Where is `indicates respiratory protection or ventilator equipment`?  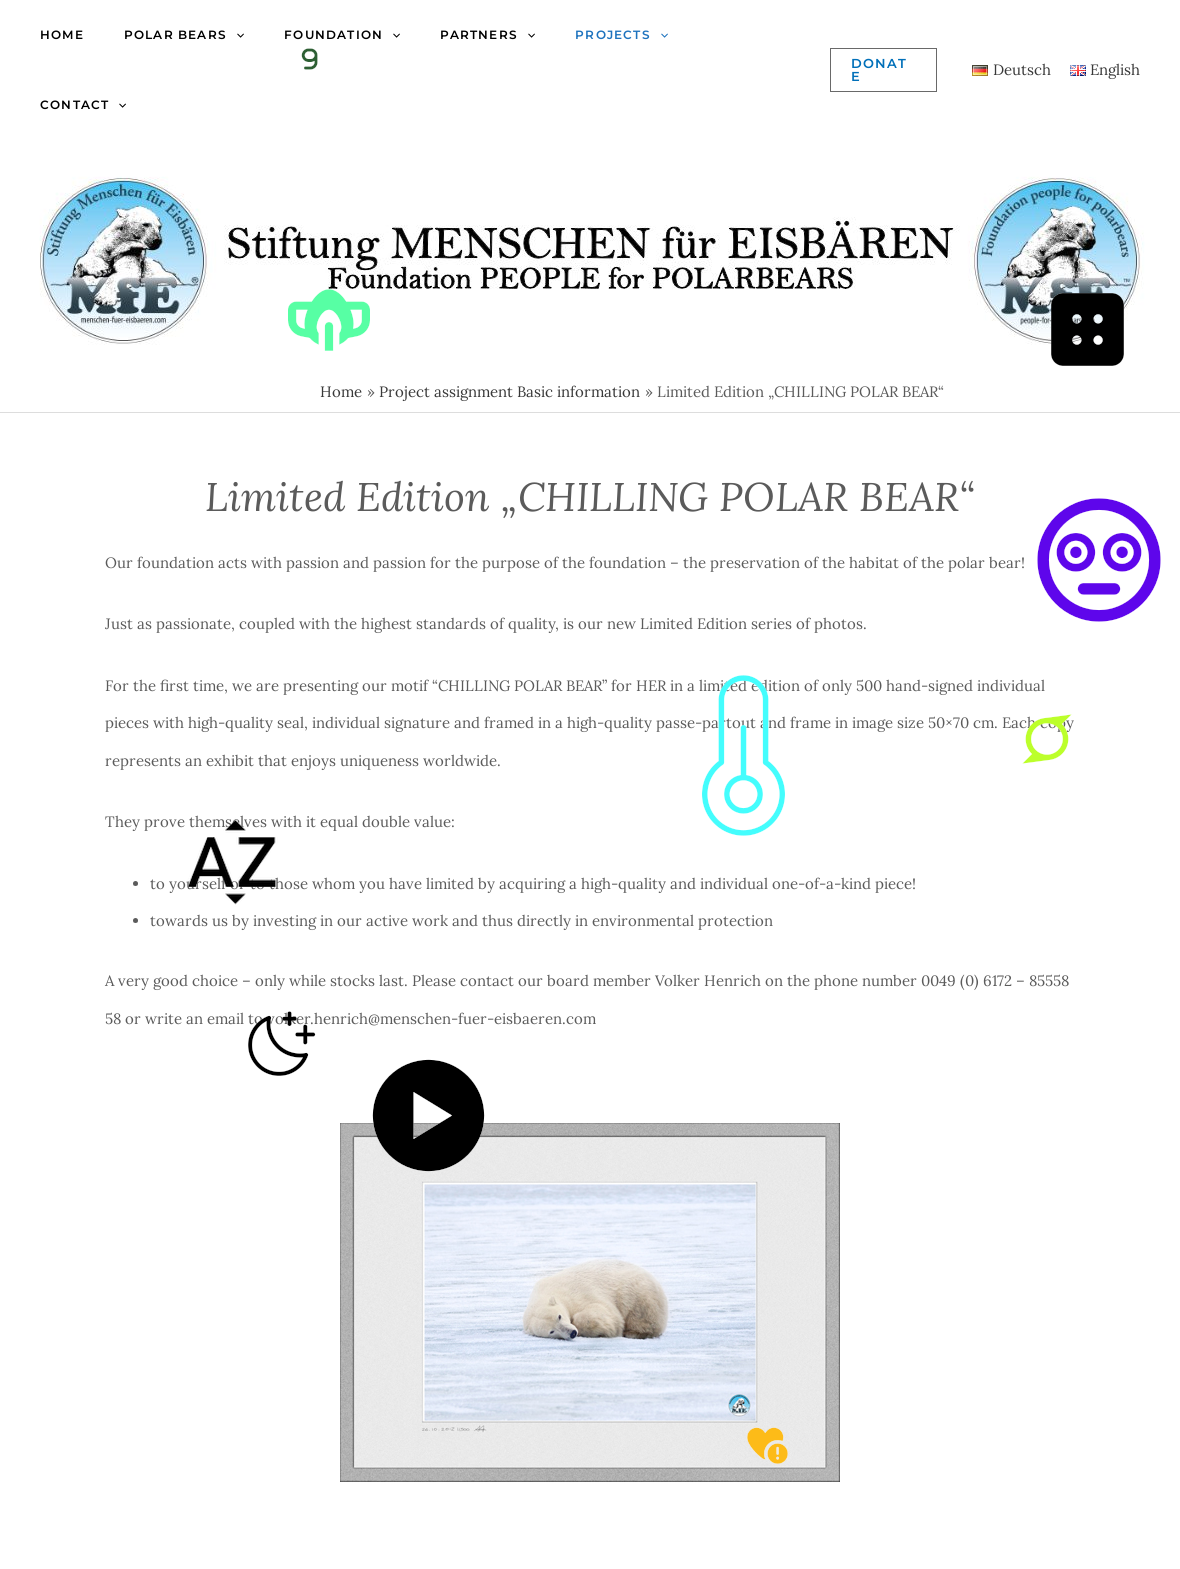 indicates respiratory protection or ventilator equipment is located at coordinates (329, 318).